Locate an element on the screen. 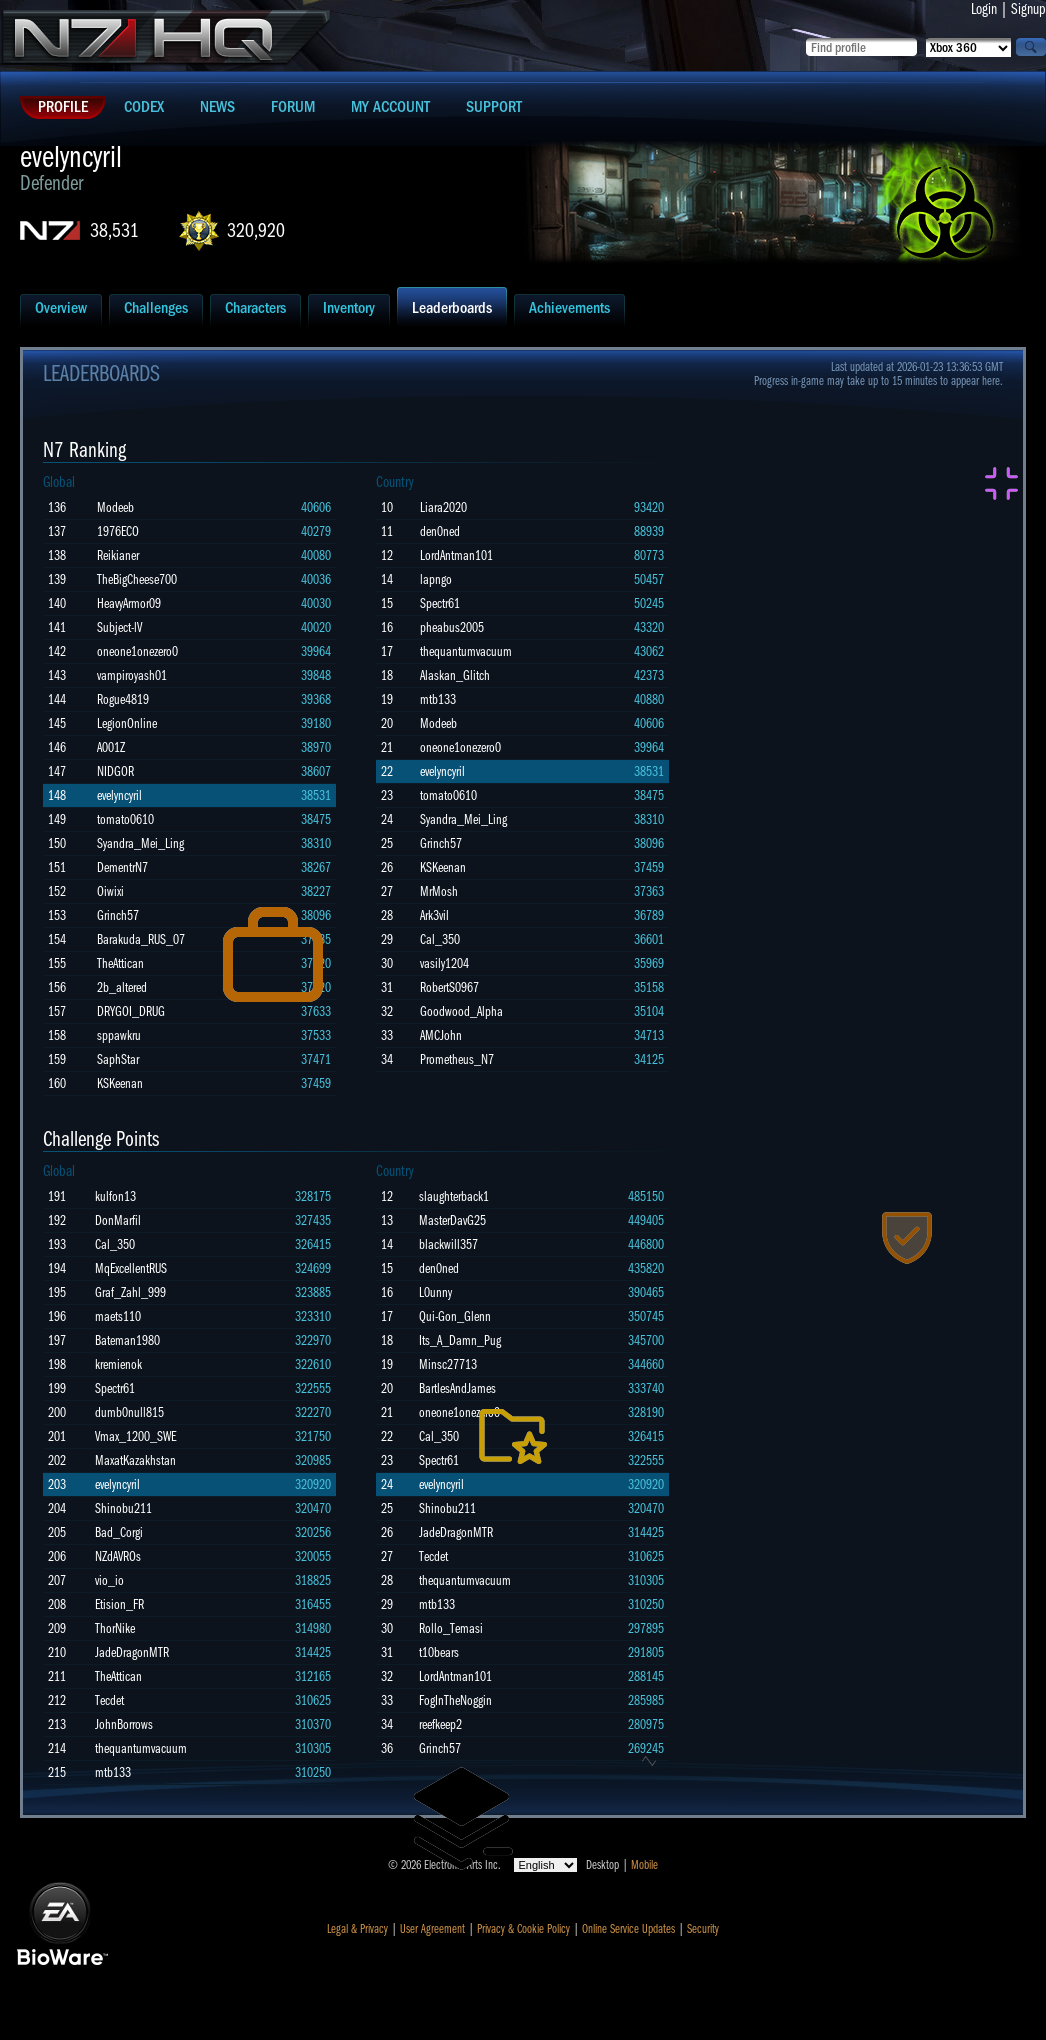 This screenshot has width=1046, height=2040. toggle triangle waveform in audio synthesizer is located at coordinates (649, 1761).